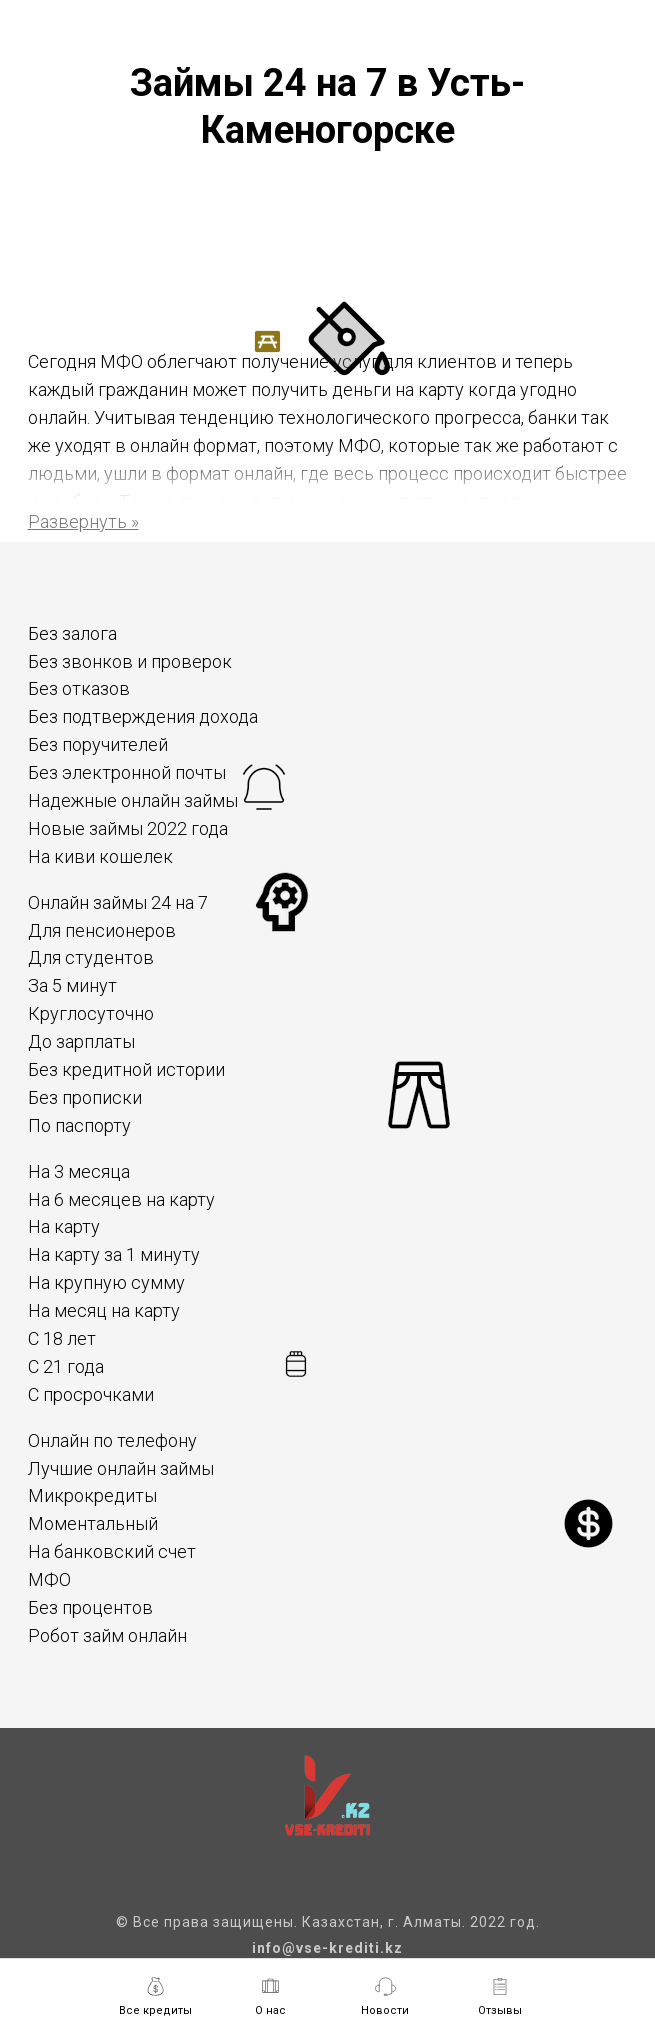 The width and height of the screenshot is (655, 2032). I want to click on browse pants or bottoms category, so click(419, 1095).